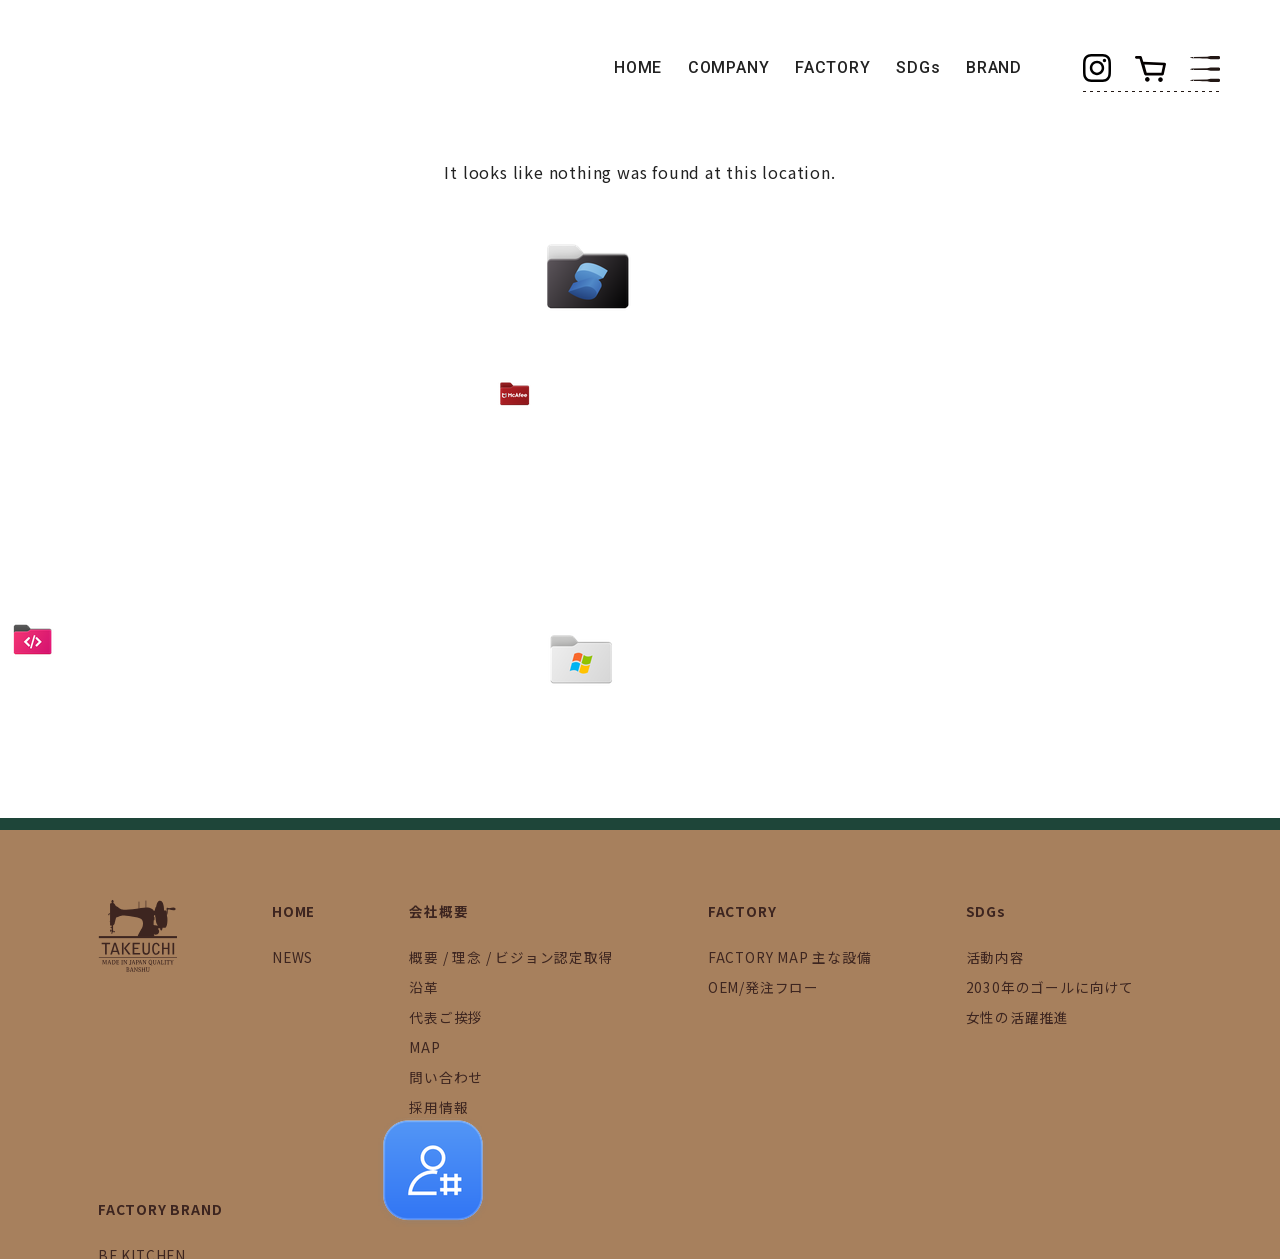 The height and width of the screenshot is (1259, 1280). I want to click on open folder containing programming or code files, so click(32, 640).